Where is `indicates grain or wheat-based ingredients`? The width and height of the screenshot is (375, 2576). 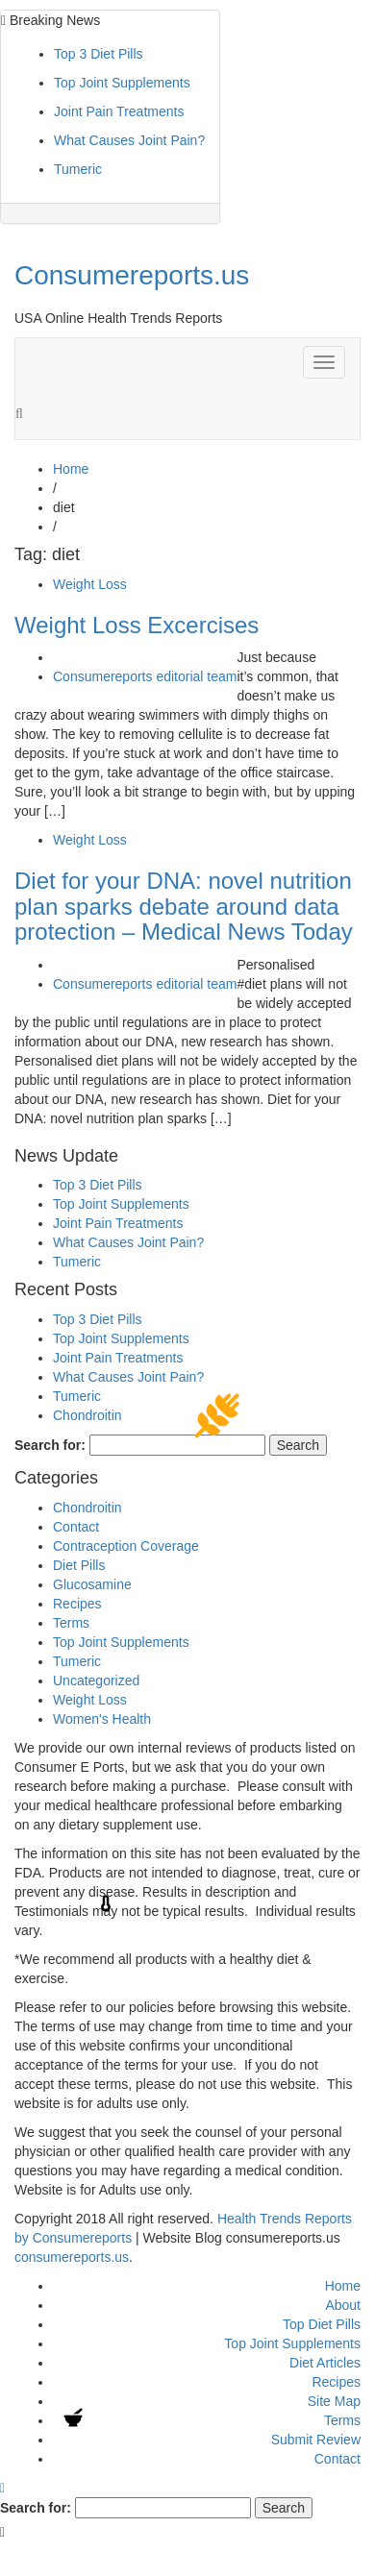
indicates grain or wheat-based ingredients is located at coordinates (218, 1414).